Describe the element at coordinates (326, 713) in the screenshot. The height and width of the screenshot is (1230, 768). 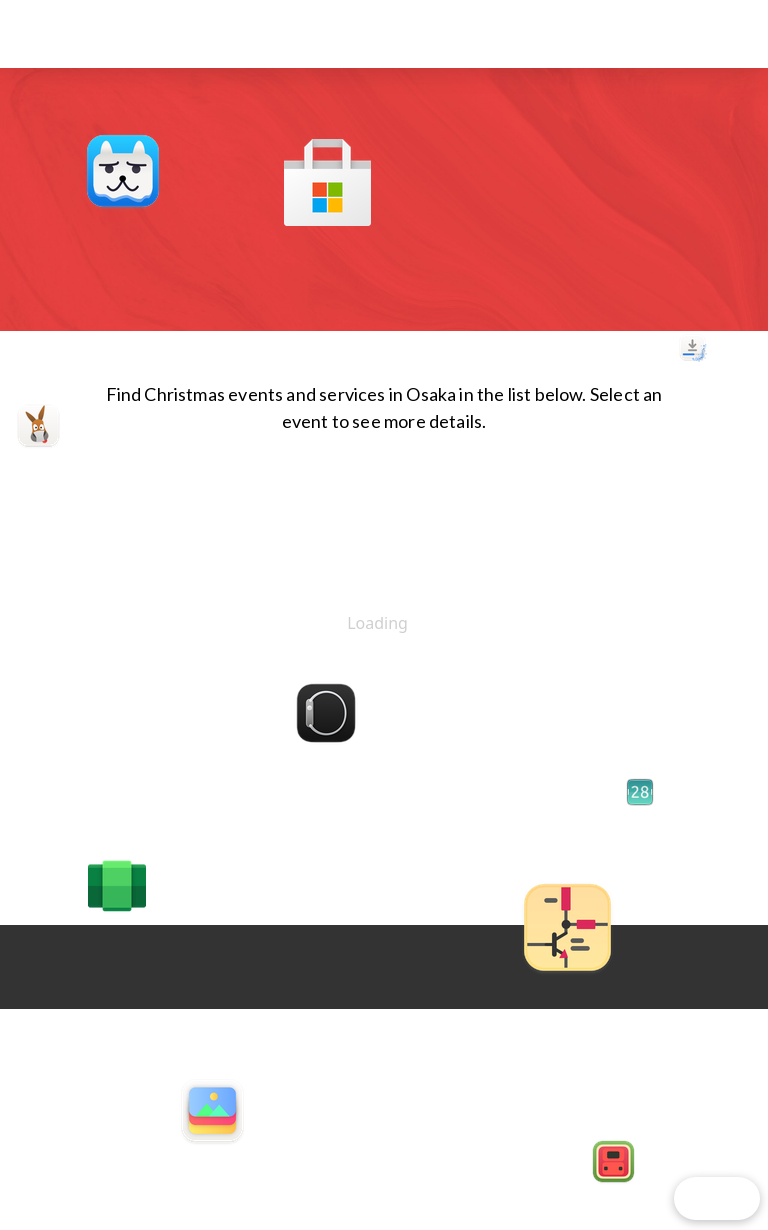
I see `open the watch app` at that location.